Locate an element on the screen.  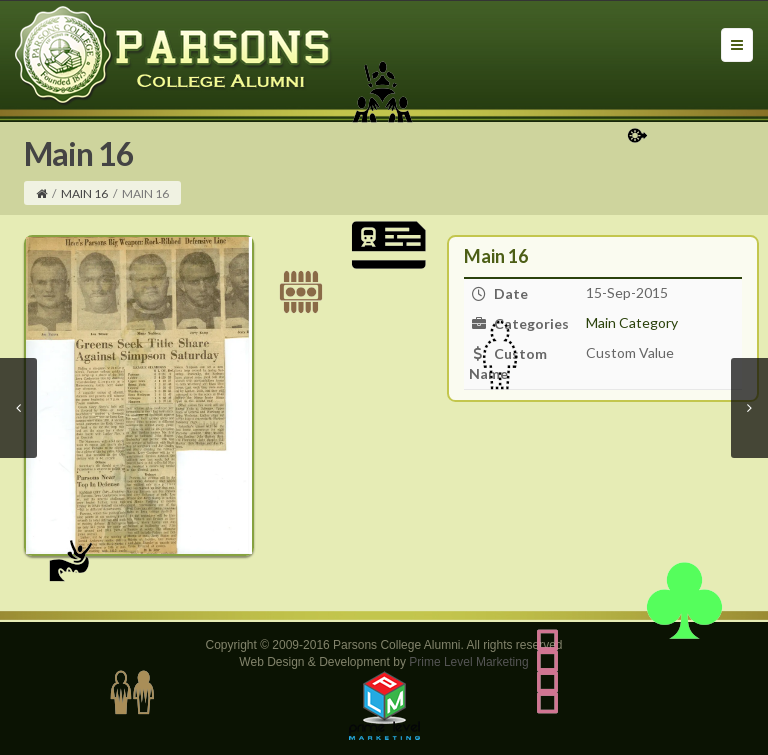
toggle invisibility or stealth mode is located at coordinates (500, 355).